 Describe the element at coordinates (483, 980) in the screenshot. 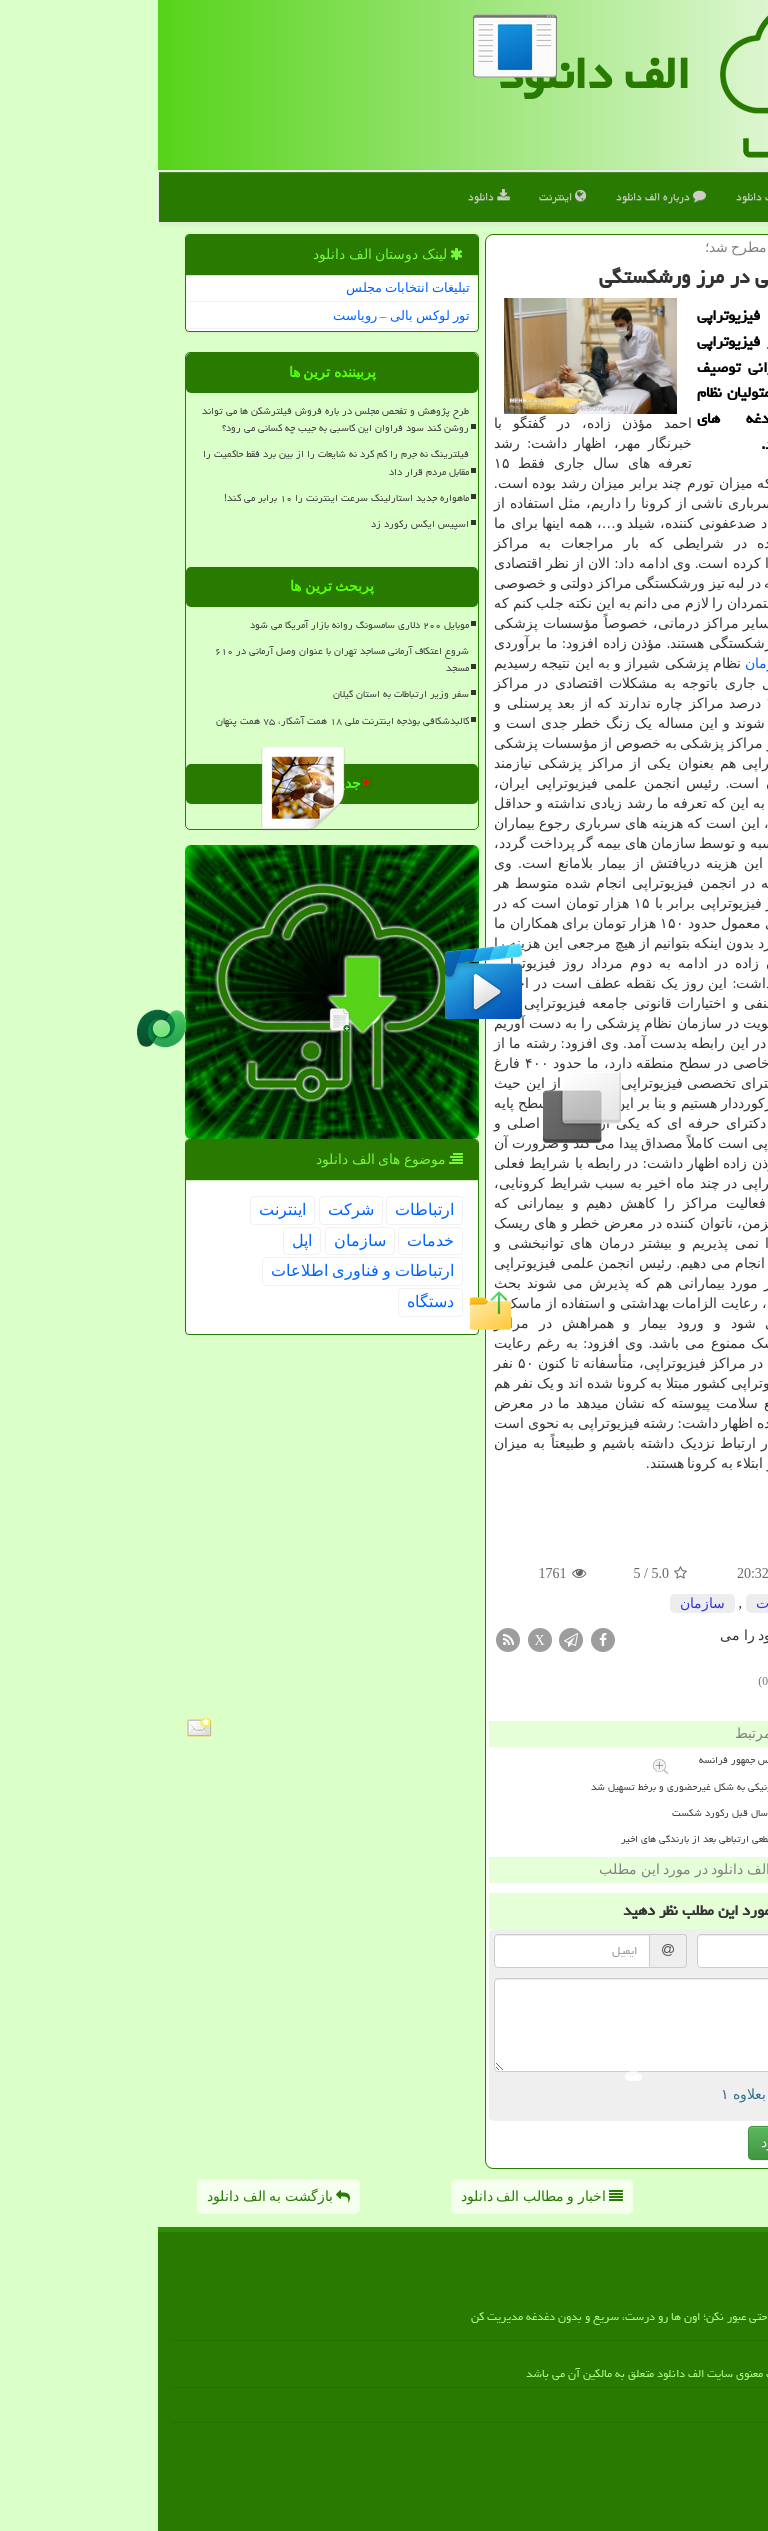

I see `open the movies app` at that location.